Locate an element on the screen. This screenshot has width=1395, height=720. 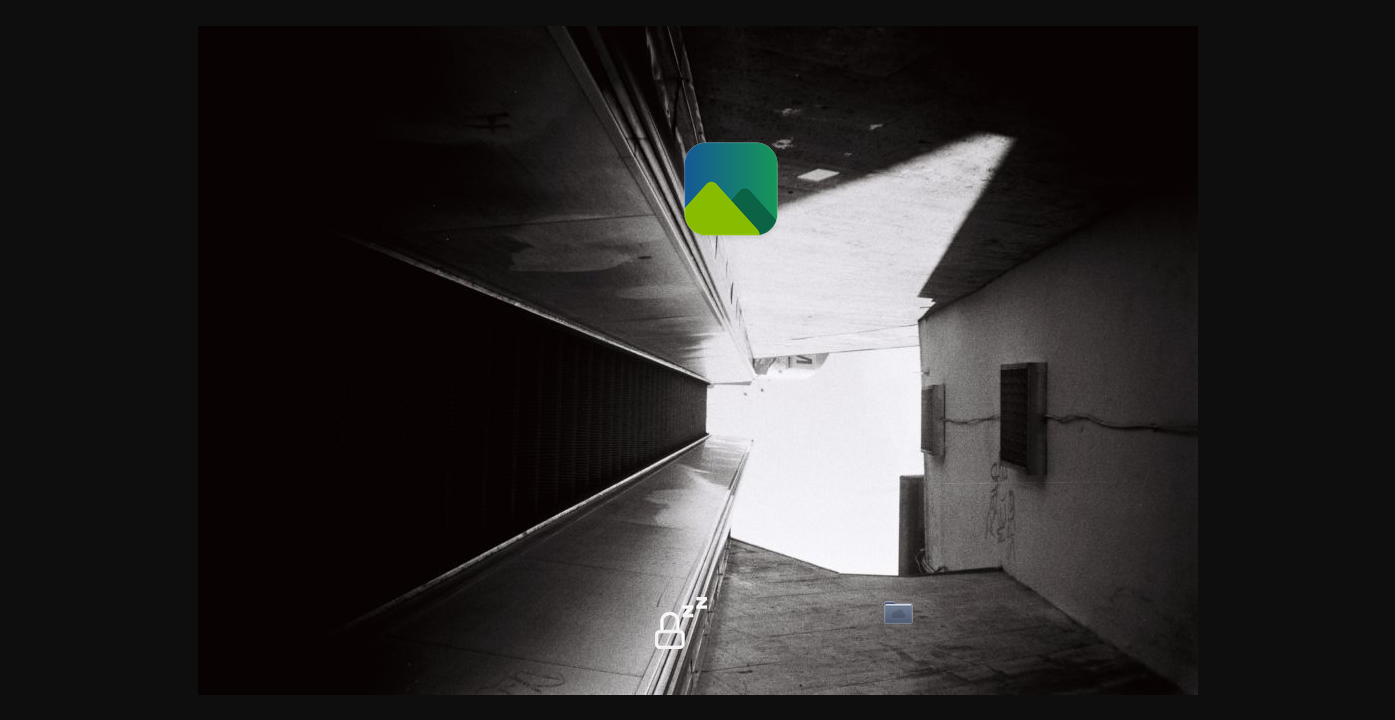
access cloud-synced files and folders is located at coordinates (898, 612).